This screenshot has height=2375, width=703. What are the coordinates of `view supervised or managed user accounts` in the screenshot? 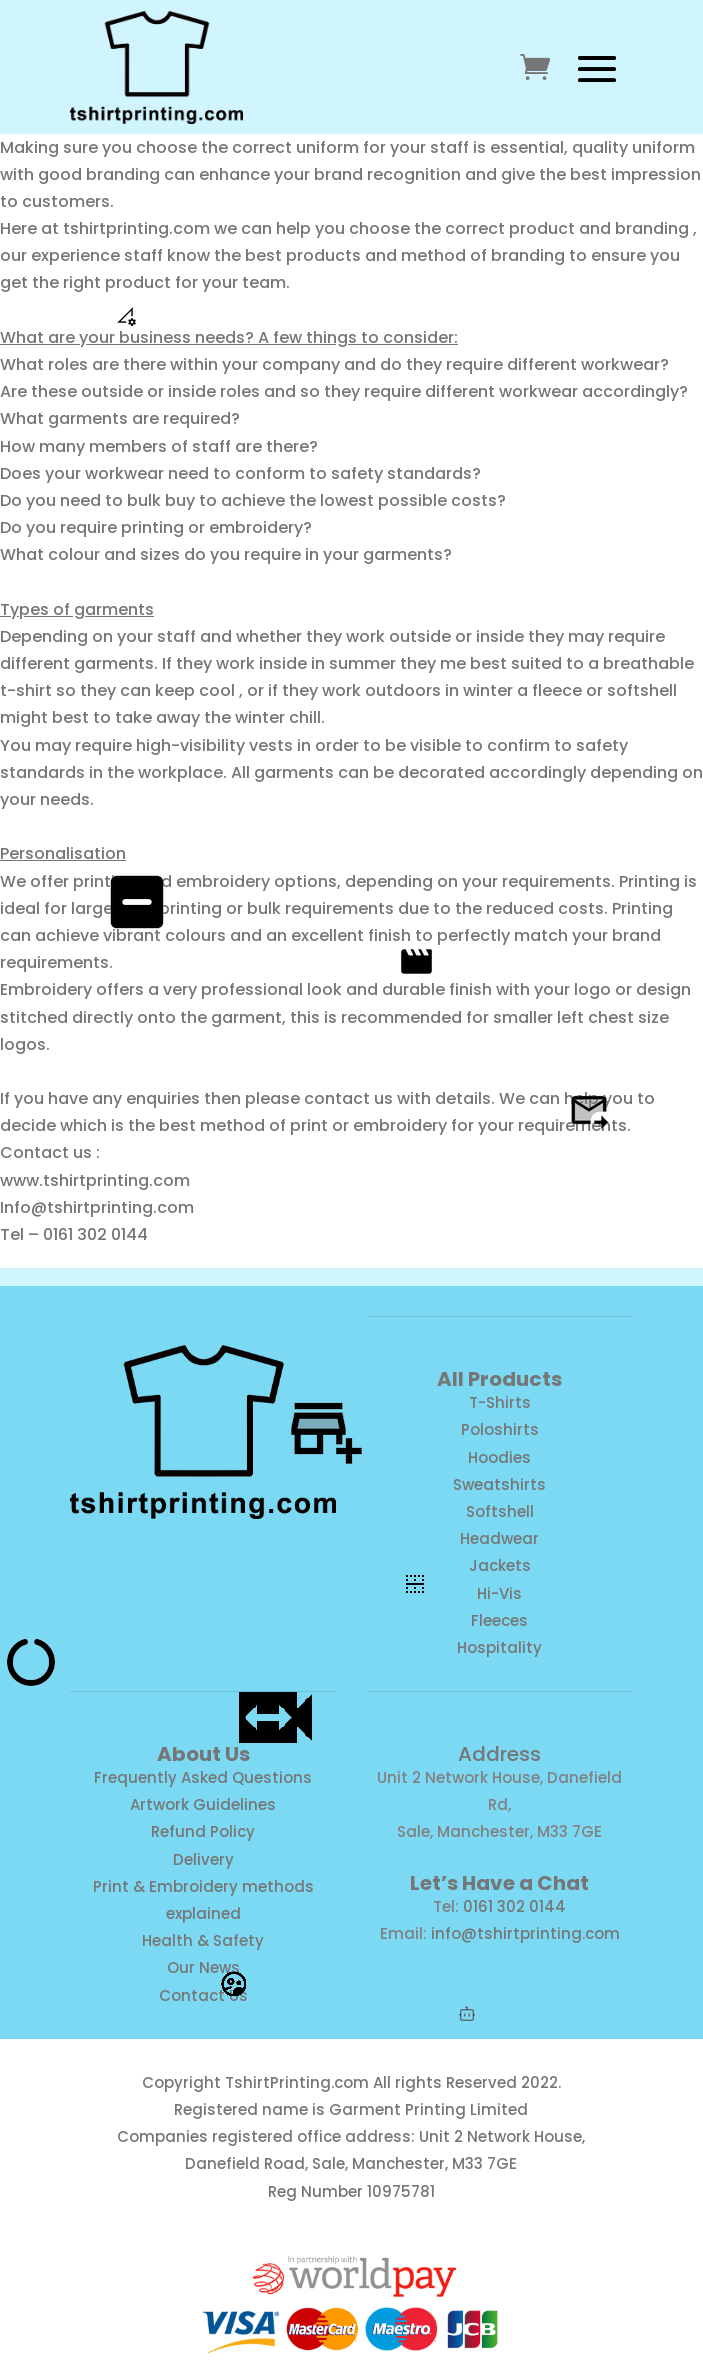 It's located at (234, 1984).